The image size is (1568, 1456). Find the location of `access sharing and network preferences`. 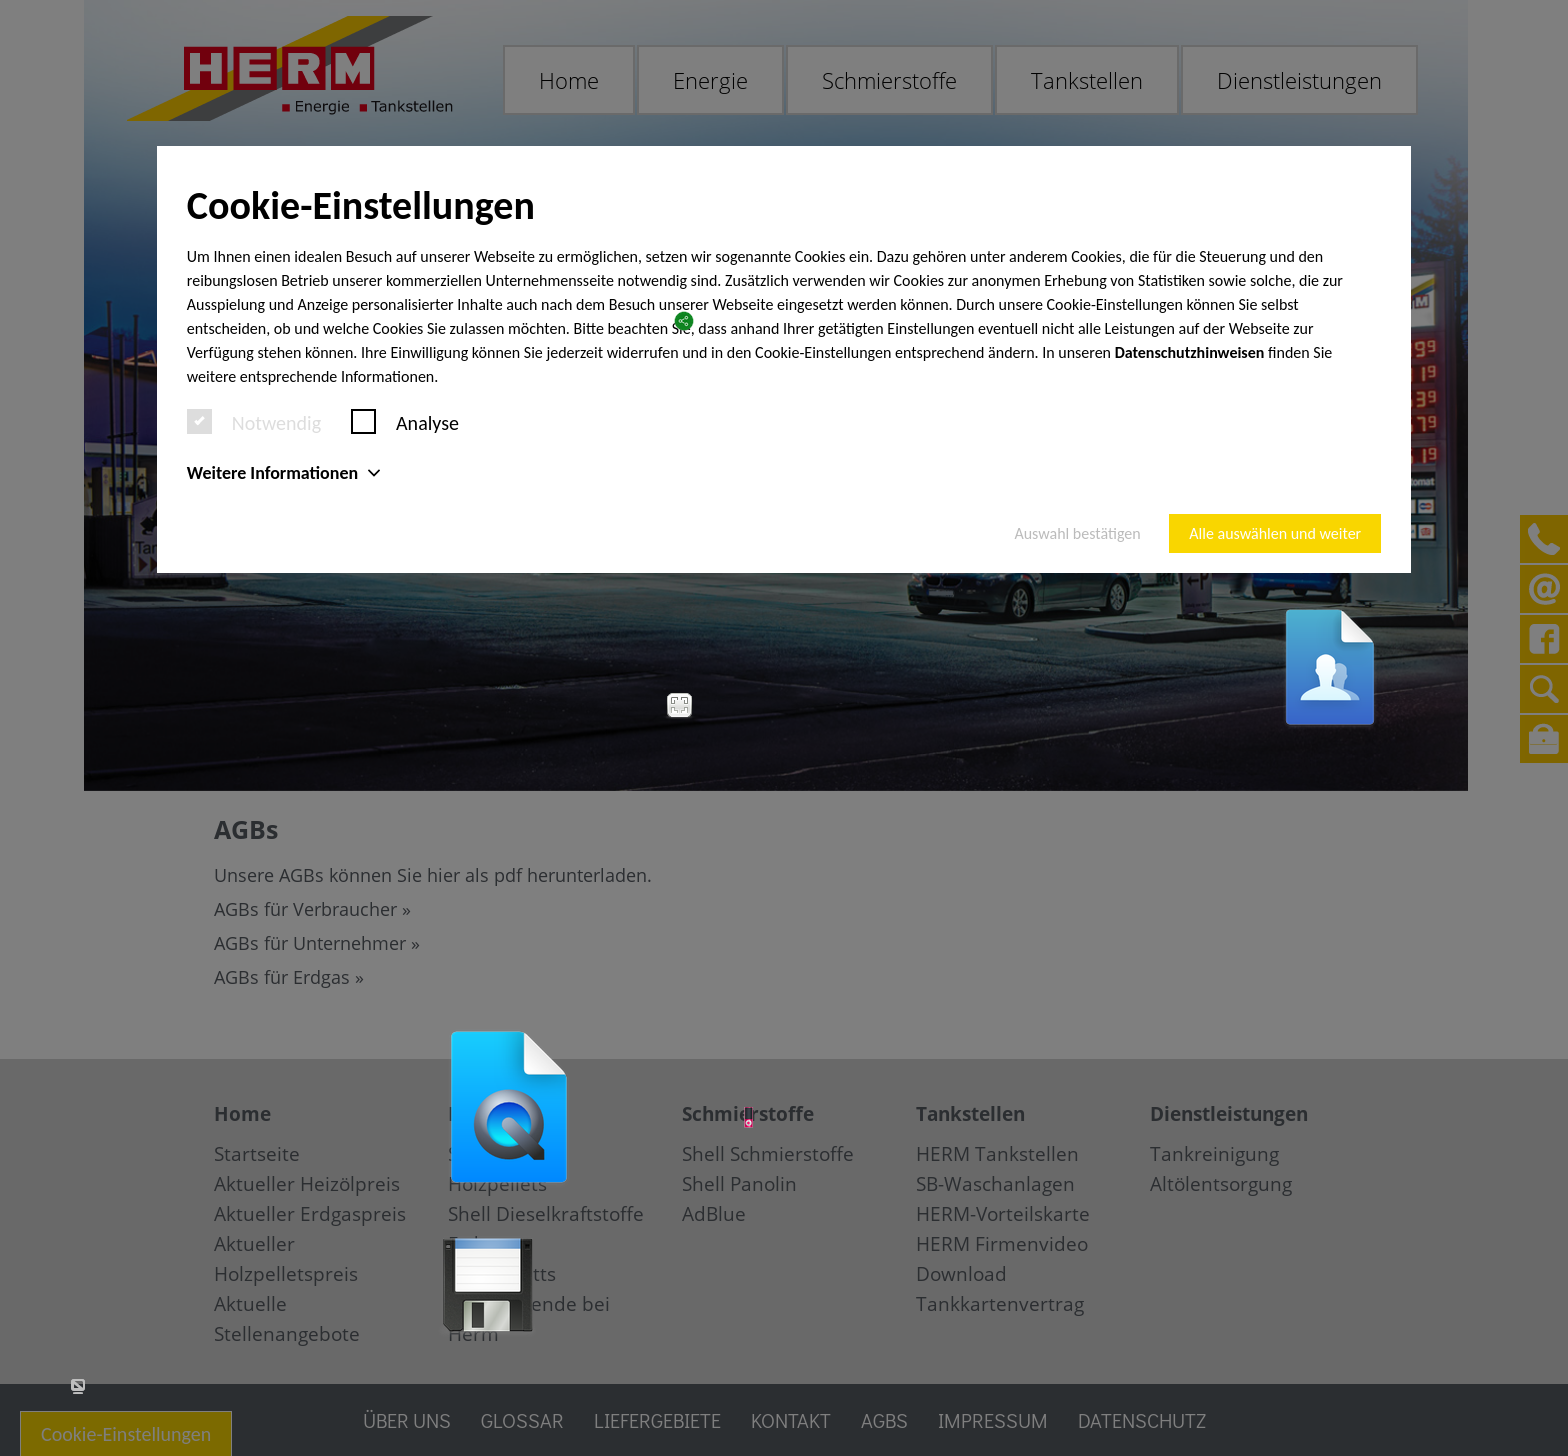

access sharing and network preferences is located at coordinates (684, 321).